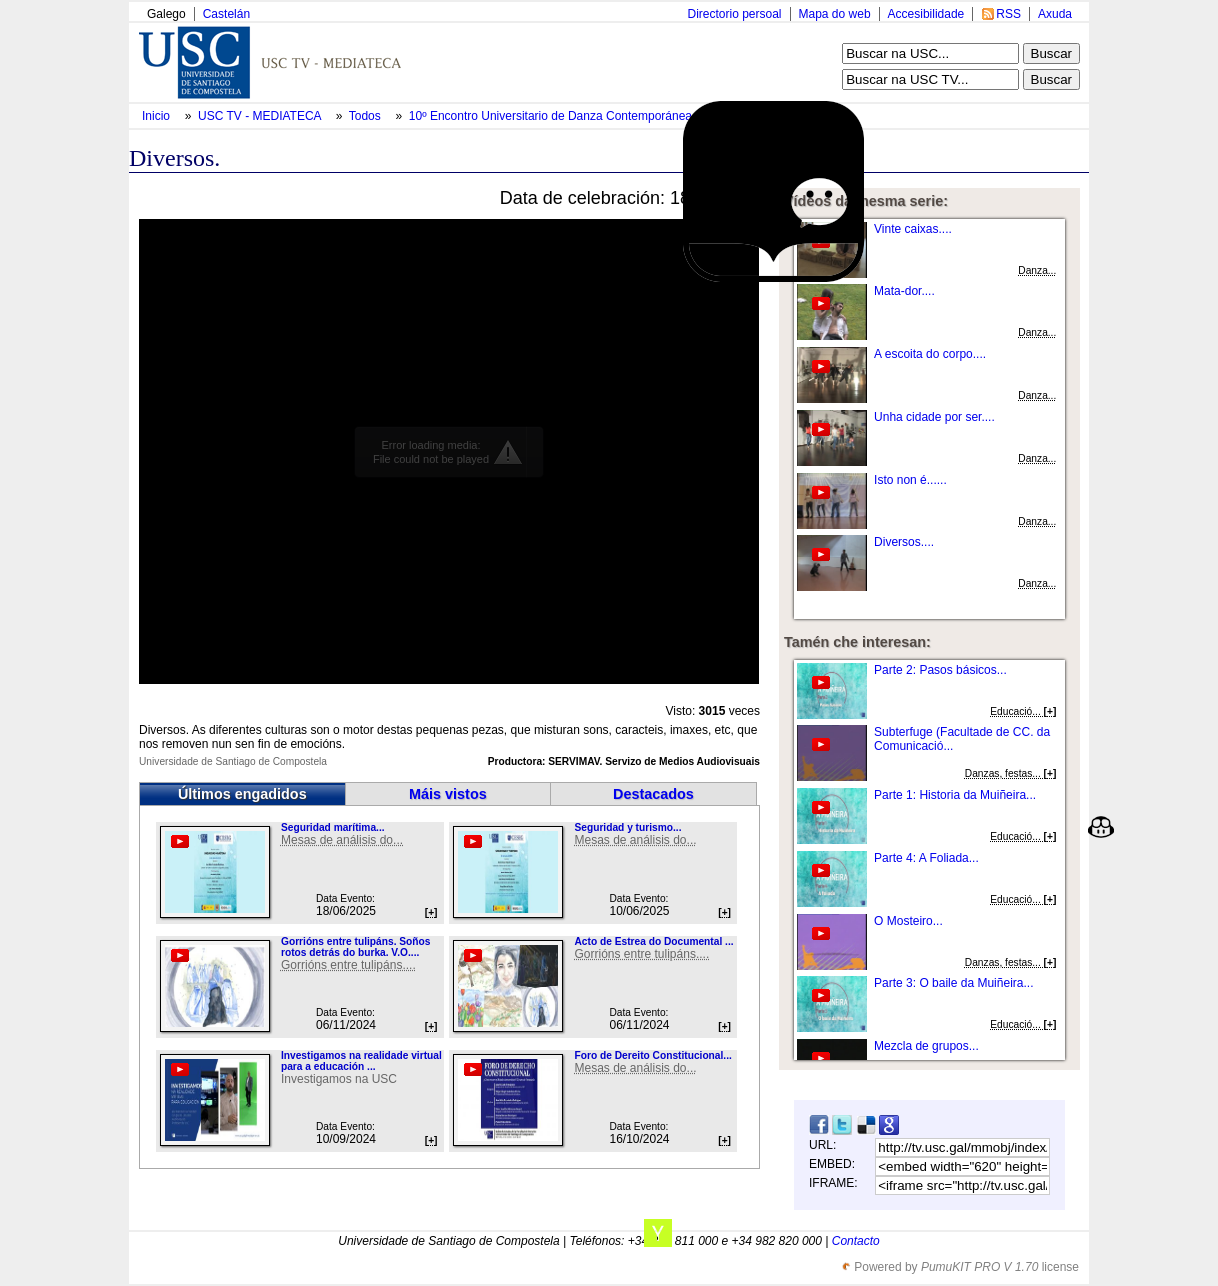  What do you see at coordinates (773, 191) in the screenshot?
I see `open the WeRead app` at bounding box center [773, 191].